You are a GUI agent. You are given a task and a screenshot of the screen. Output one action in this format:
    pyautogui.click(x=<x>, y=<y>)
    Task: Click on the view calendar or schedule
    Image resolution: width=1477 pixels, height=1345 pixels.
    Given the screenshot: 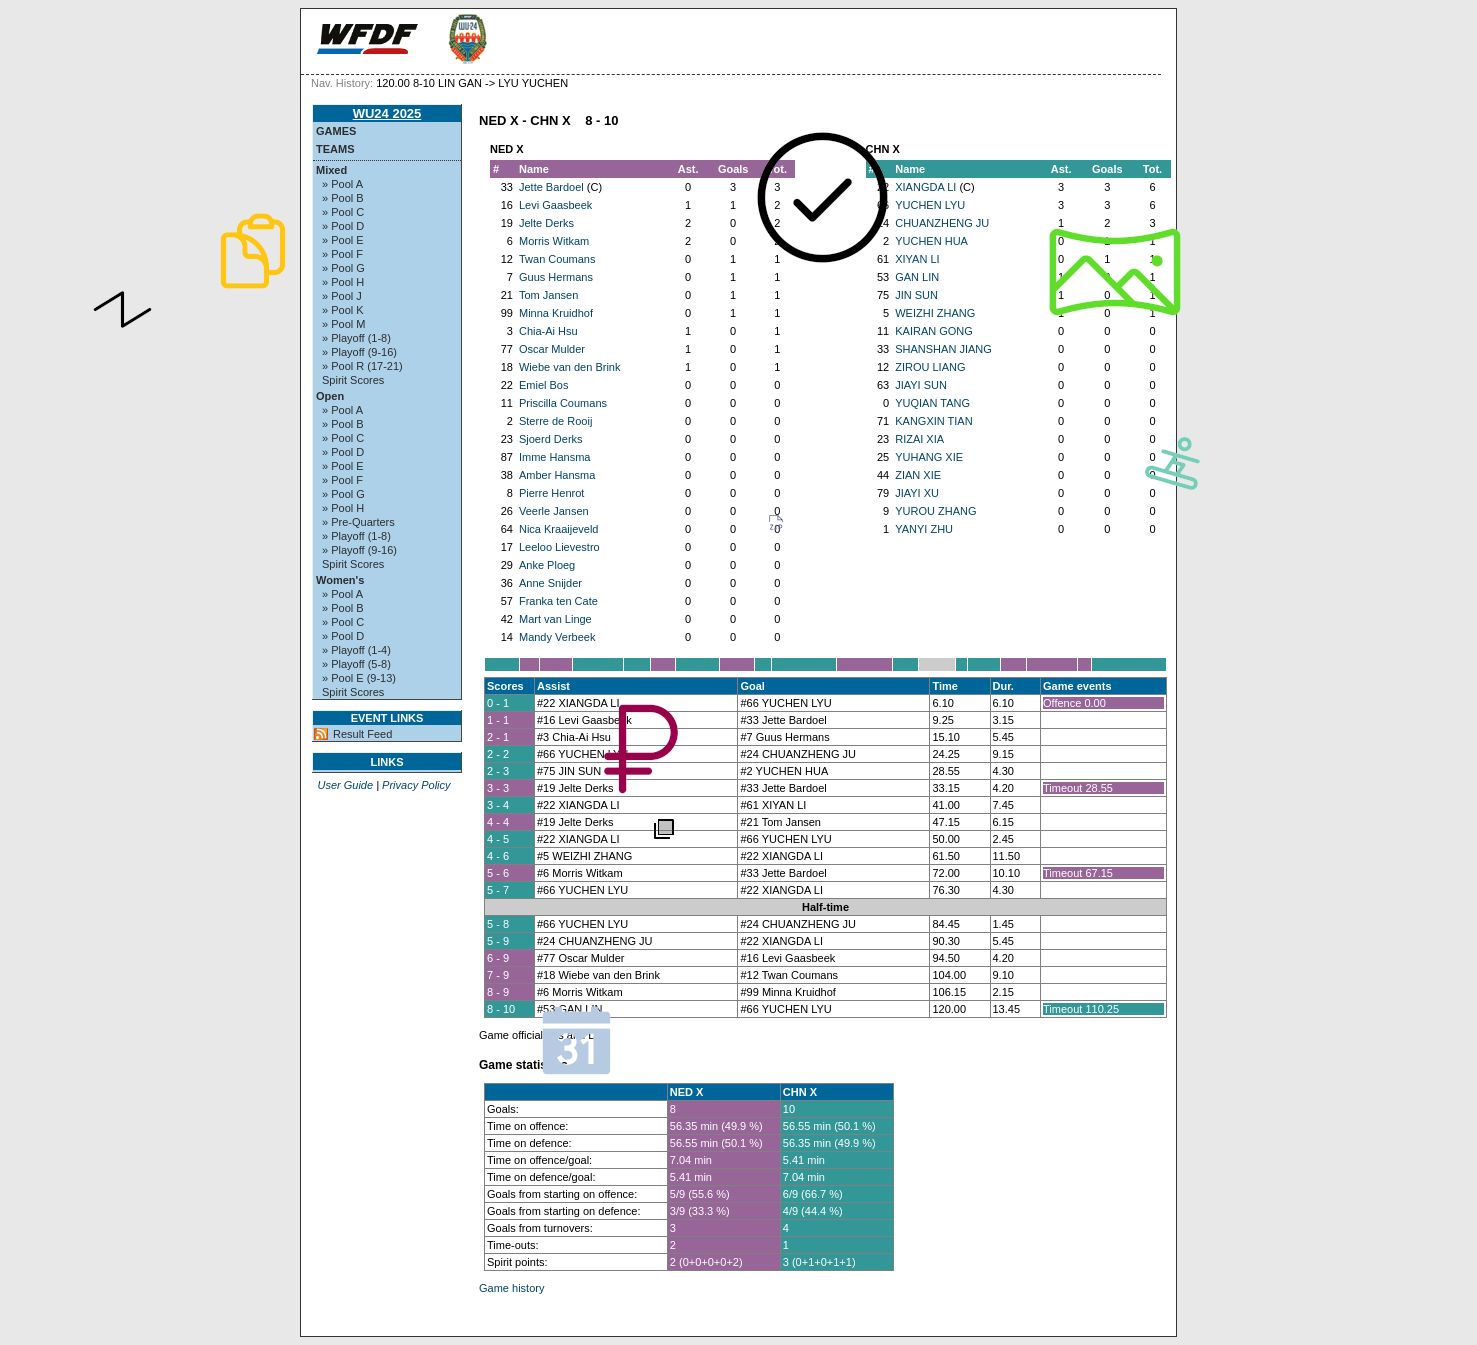 What is the action you would take?
    pyautogui.click(x=576, y=1040)
    